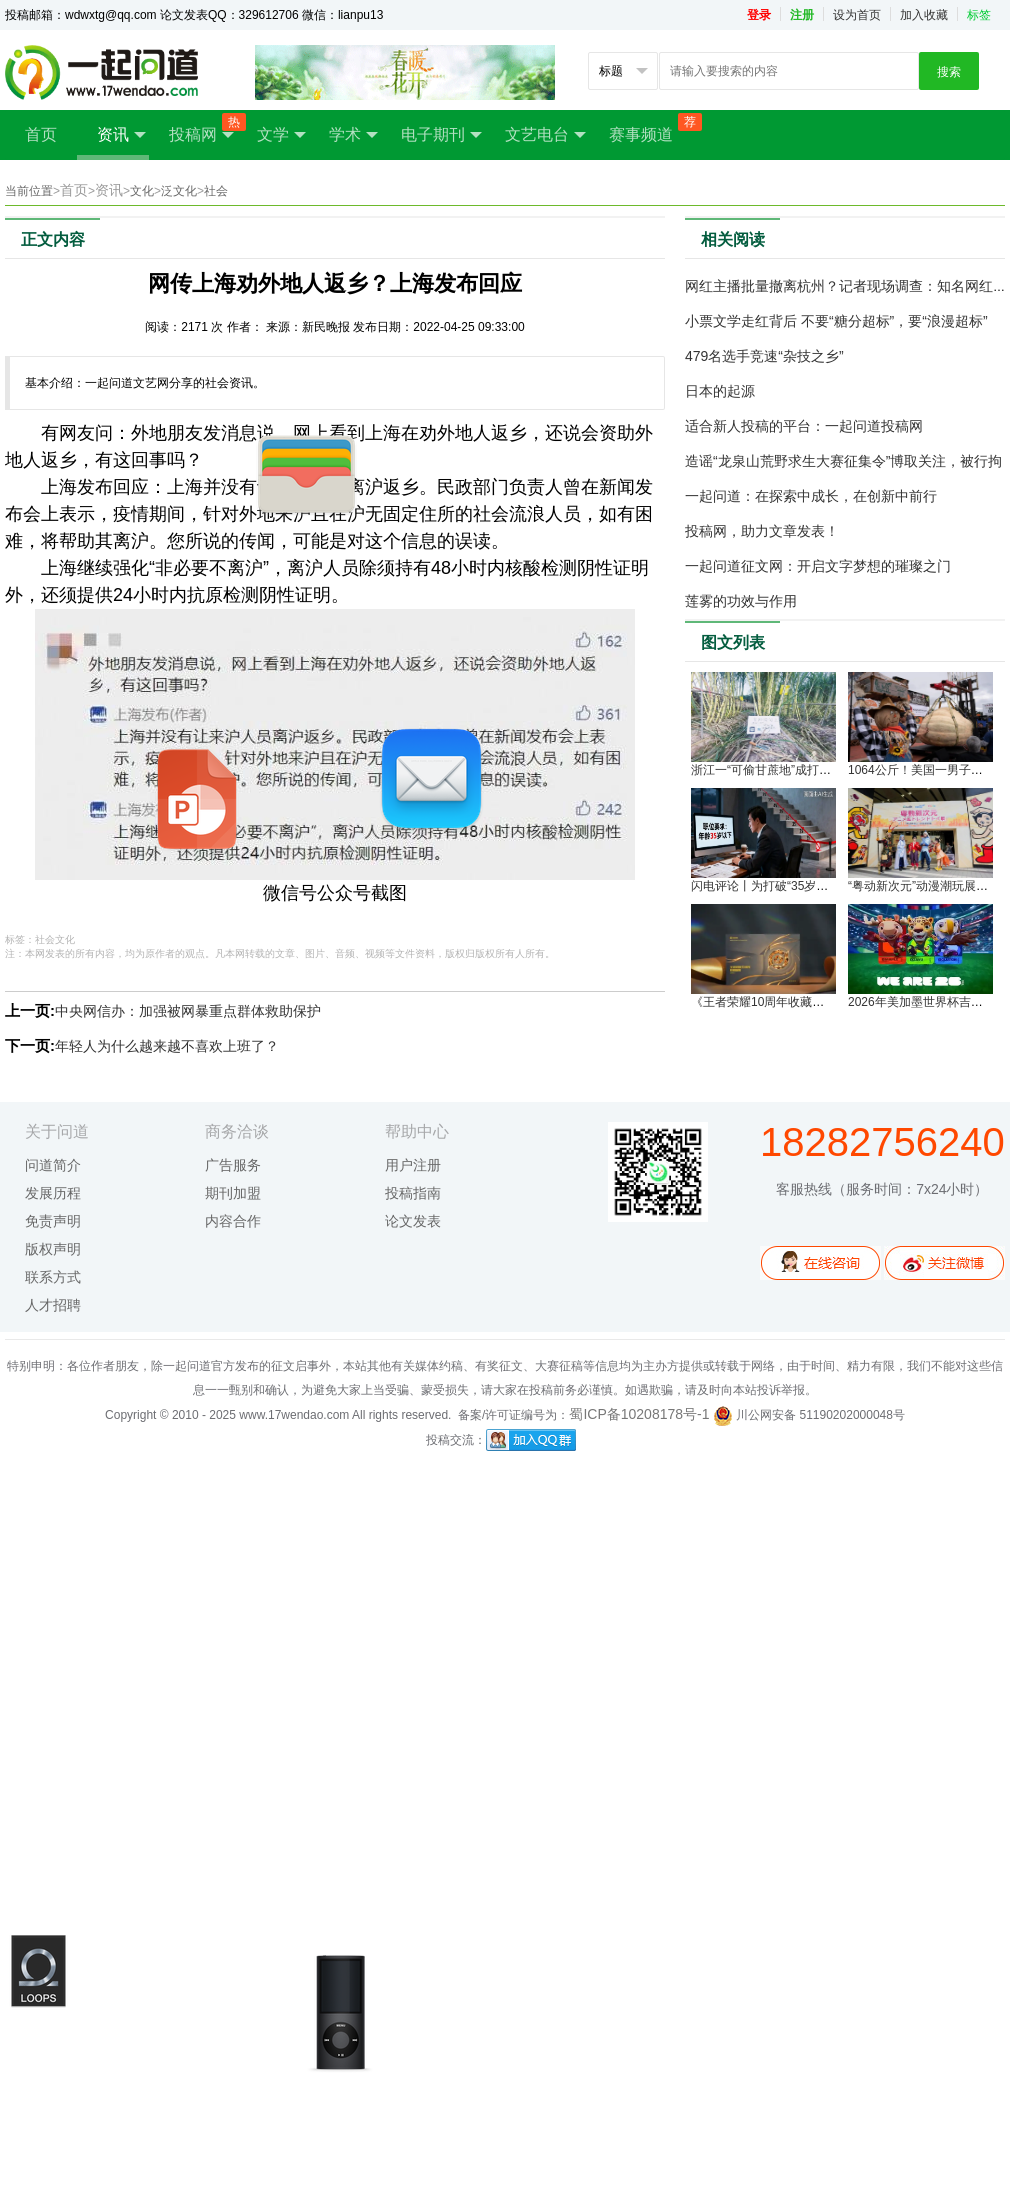 Image resolution: width=1010 pixels, height=2193 pixels. I want to click on manage Apple Loops storage in GarageBand, so click(38, 1972).